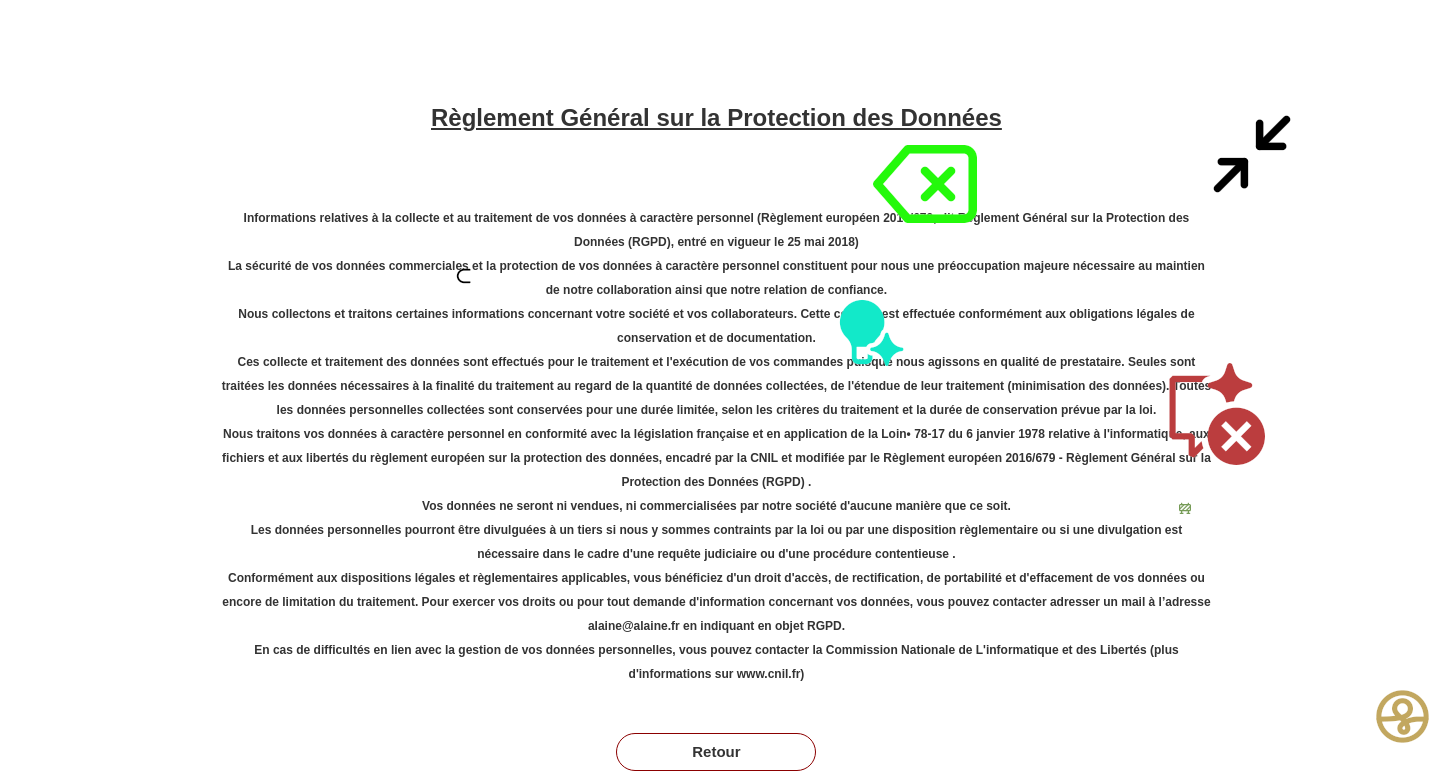 The image size is (1440, 779). Describe the element at coordinates (1214, 414) in the screenshot. I see `ai chat error or failed response` at that location.